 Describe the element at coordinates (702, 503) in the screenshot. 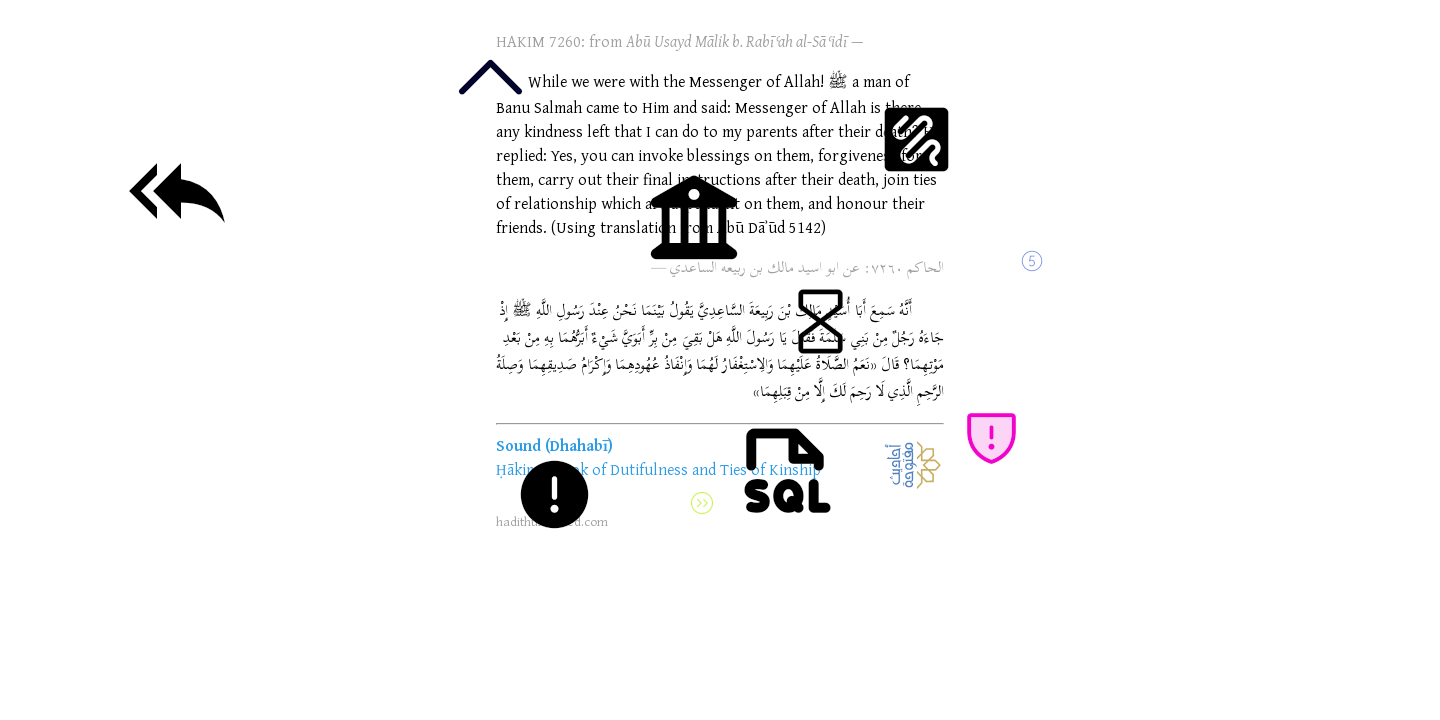

I see `skip forward or advance to next item` at that location.